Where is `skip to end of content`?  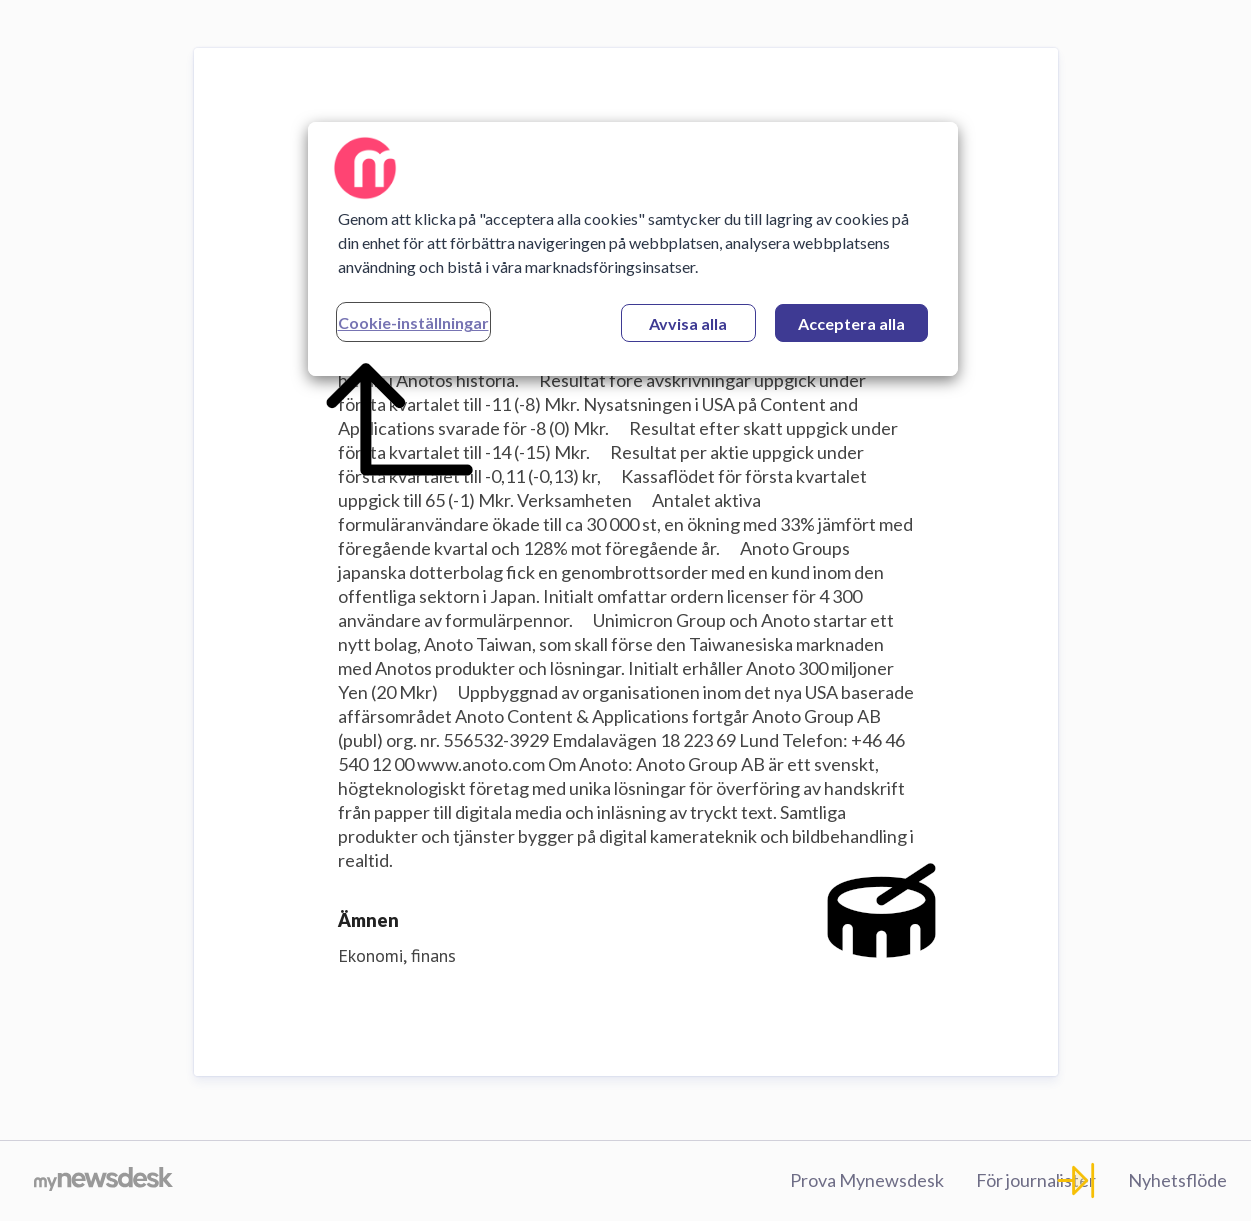
skip to end of content is located at coordinates (1076, 1180).